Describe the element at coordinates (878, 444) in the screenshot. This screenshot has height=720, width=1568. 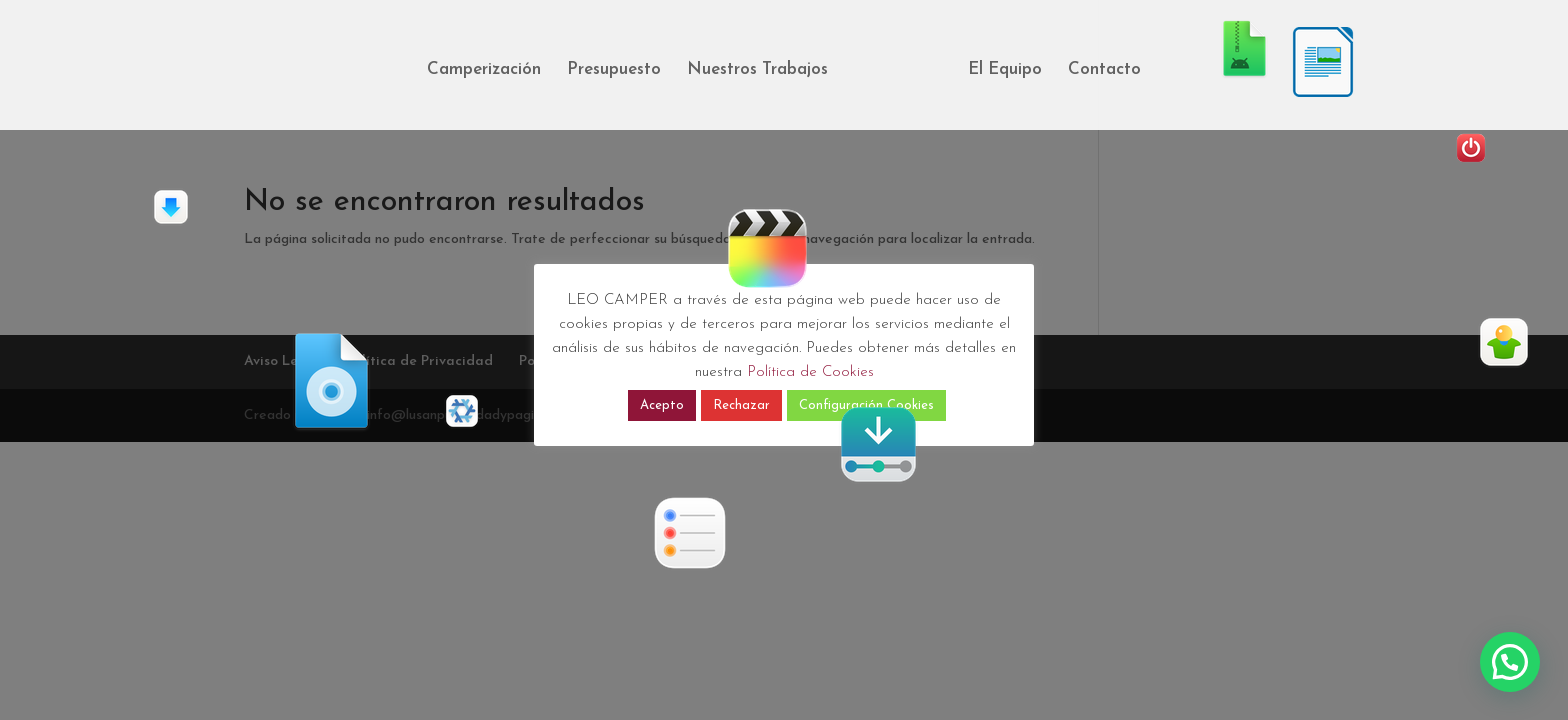
I see `open the ubiquity installer application` at that location.